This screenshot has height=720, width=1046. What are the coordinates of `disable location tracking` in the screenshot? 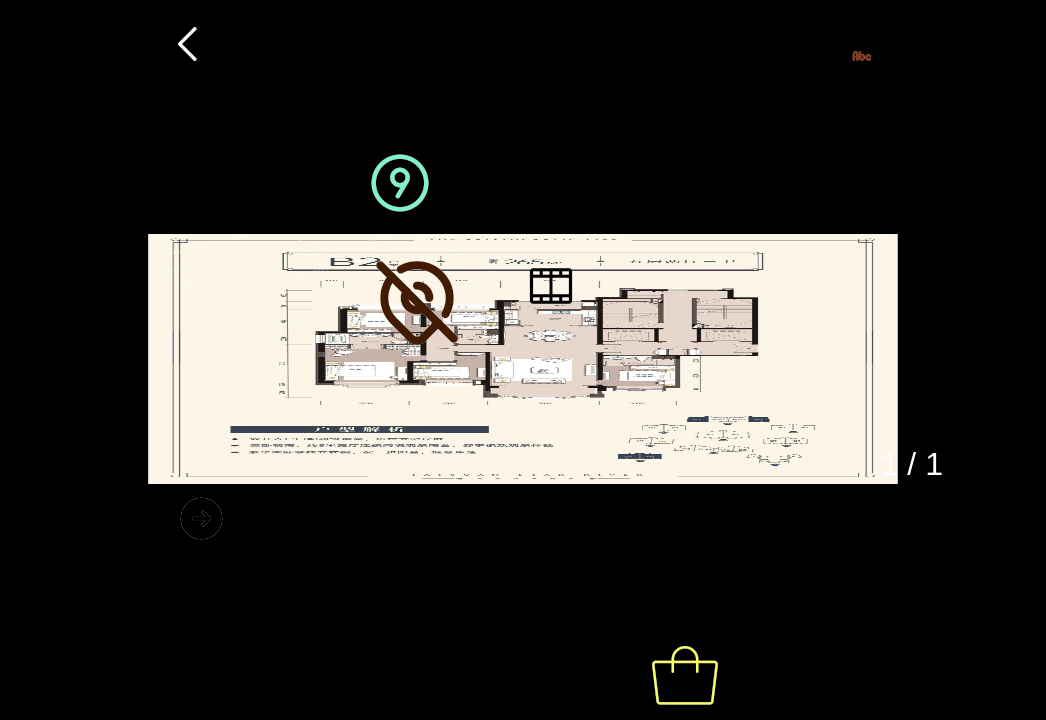 It's located at (417, 302).